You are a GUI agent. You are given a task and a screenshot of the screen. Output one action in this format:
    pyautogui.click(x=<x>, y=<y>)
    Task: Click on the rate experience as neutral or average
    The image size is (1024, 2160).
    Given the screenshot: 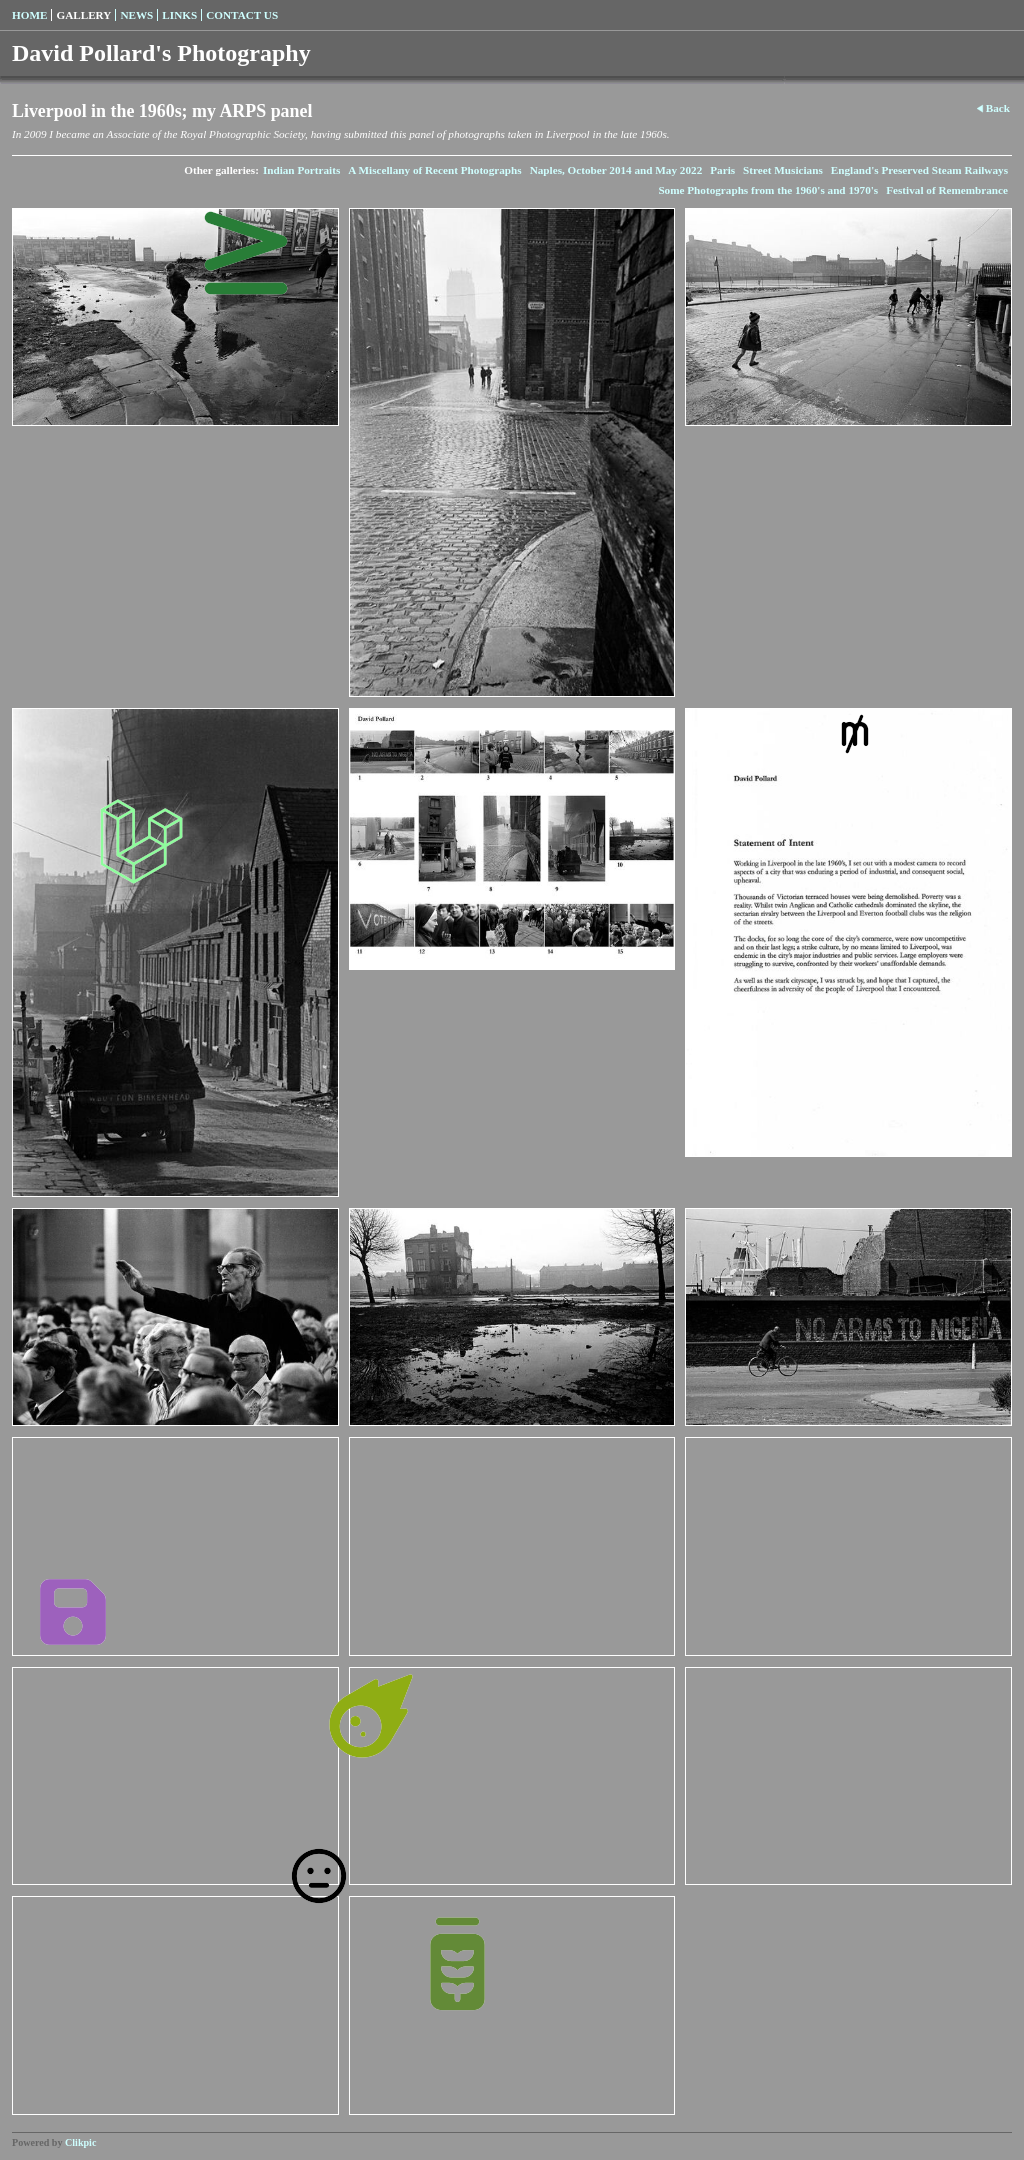 What is the action you would take?
    pyautogui.click(x=319, y=1876)
    